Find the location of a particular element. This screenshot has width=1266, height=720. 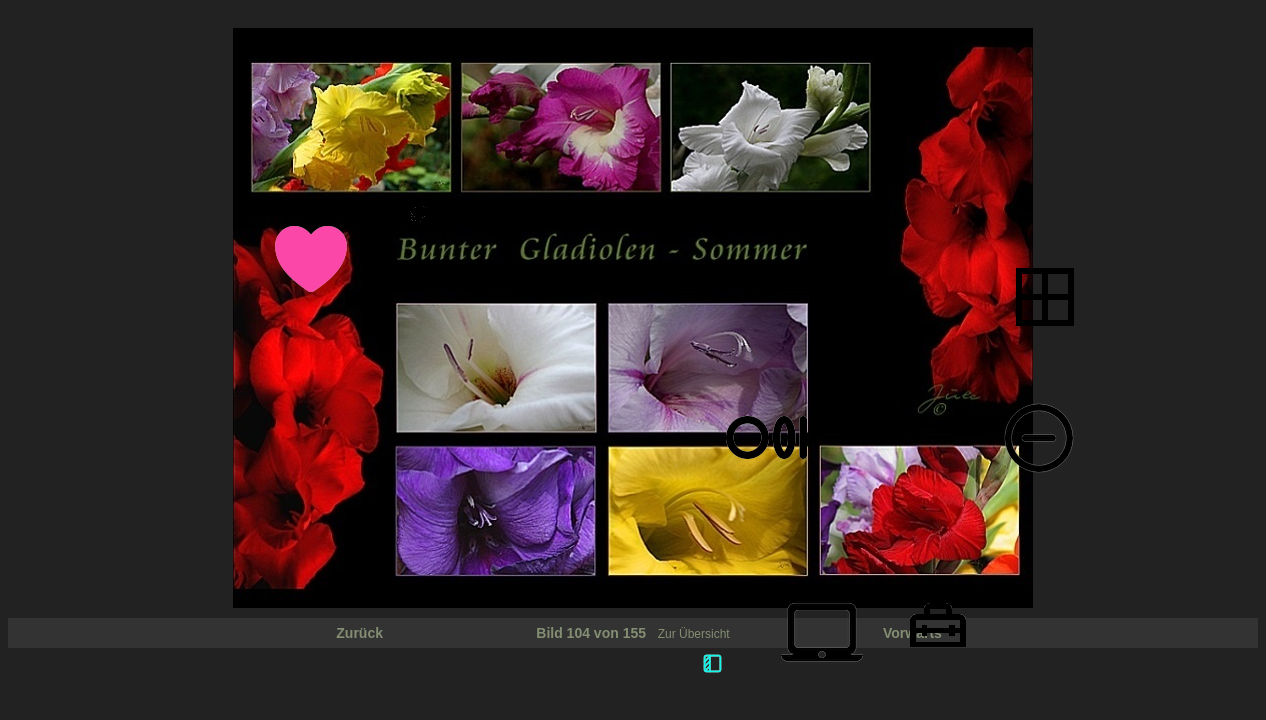

freeze the left column in a spreadsheet is located at coordinates (712, 663).